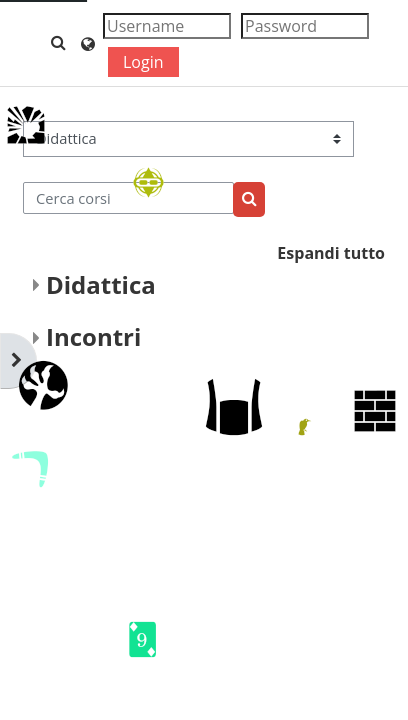 The image size is (408, 720). What do you see at coordinates (43, 385) in the screenshot?
I see `activate midnight claw ability` at bounding box center [43, 385].